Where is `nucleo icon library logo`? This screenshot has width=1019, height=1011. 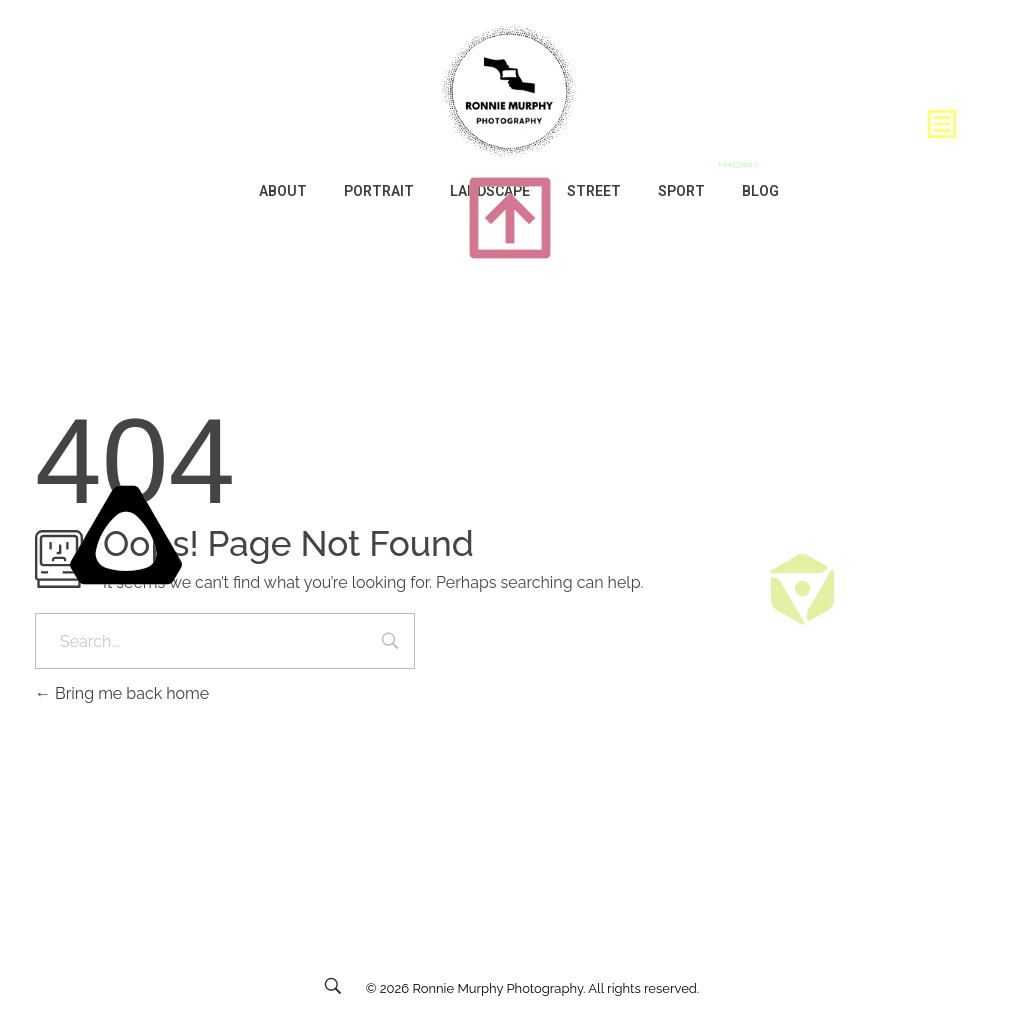
nucleo icon library logo is located at coordinates (802, 589).